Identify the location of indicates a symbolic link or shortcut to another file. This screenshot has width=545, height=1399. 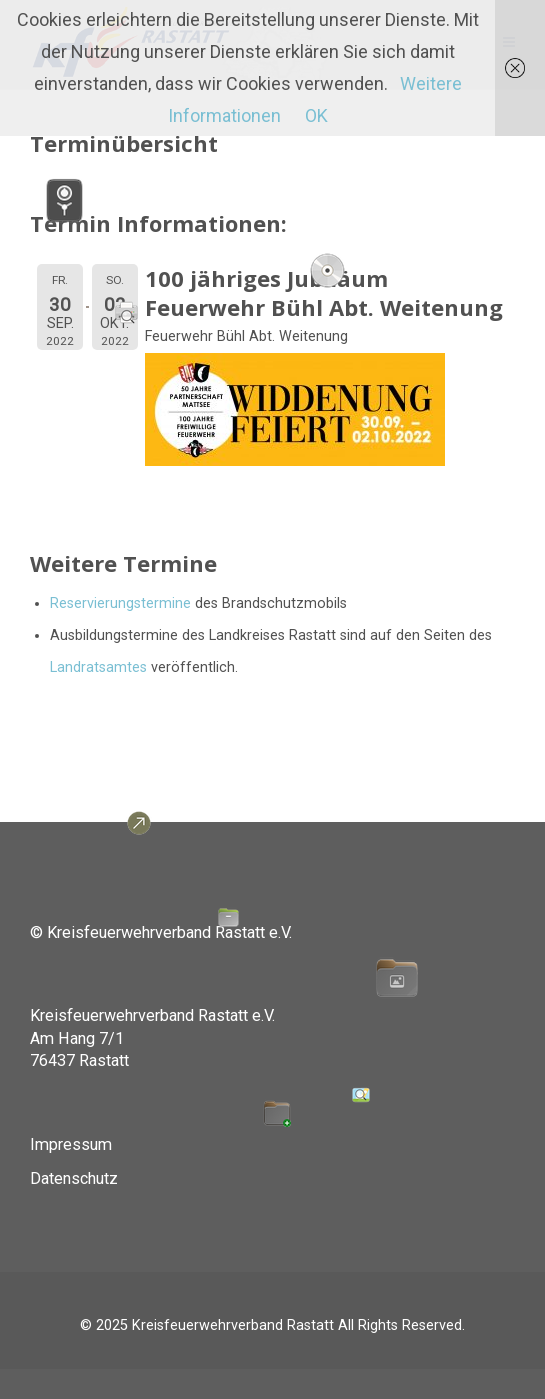
(139, 823).